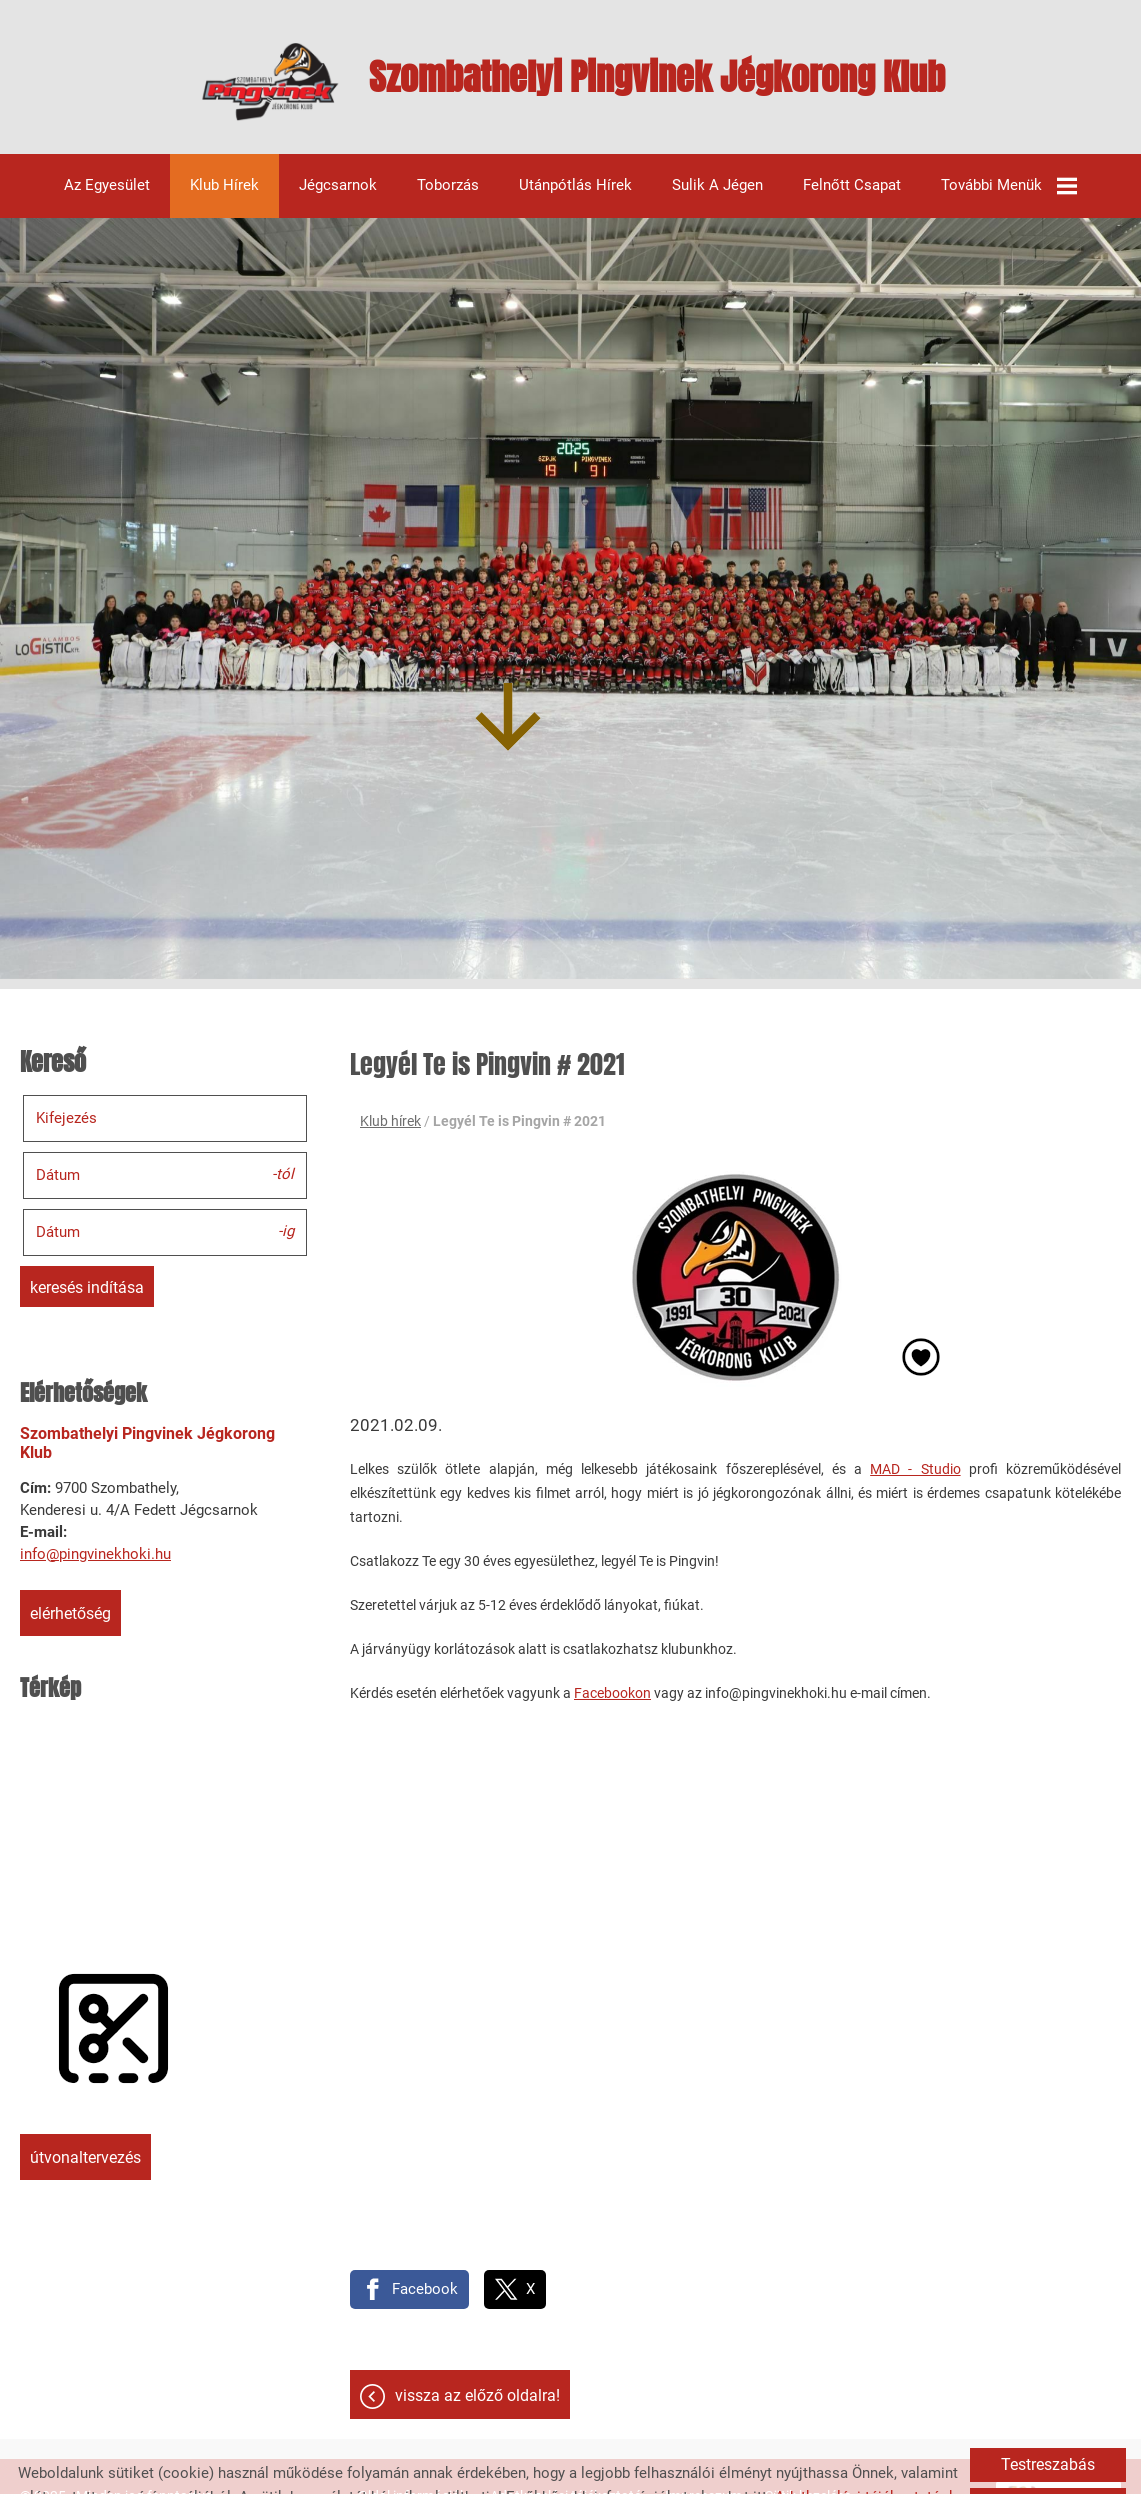 This screenshot has height=2494, width=1141. What do you see at coordinates (113, 2028) in the screenshot?
I see `cut or crop selection area` at bounding box center [113, 2028].